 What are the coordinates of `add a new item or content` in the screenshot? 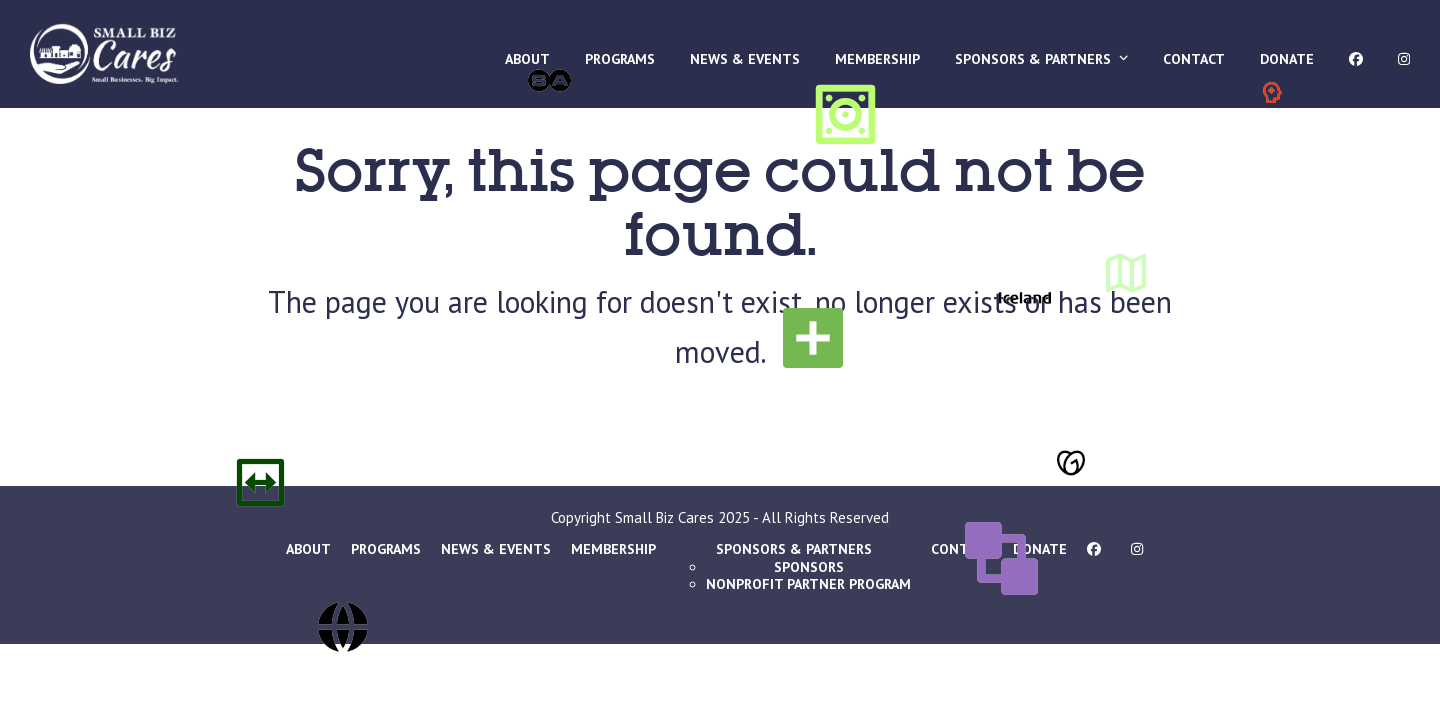 It's located at (813, 338).